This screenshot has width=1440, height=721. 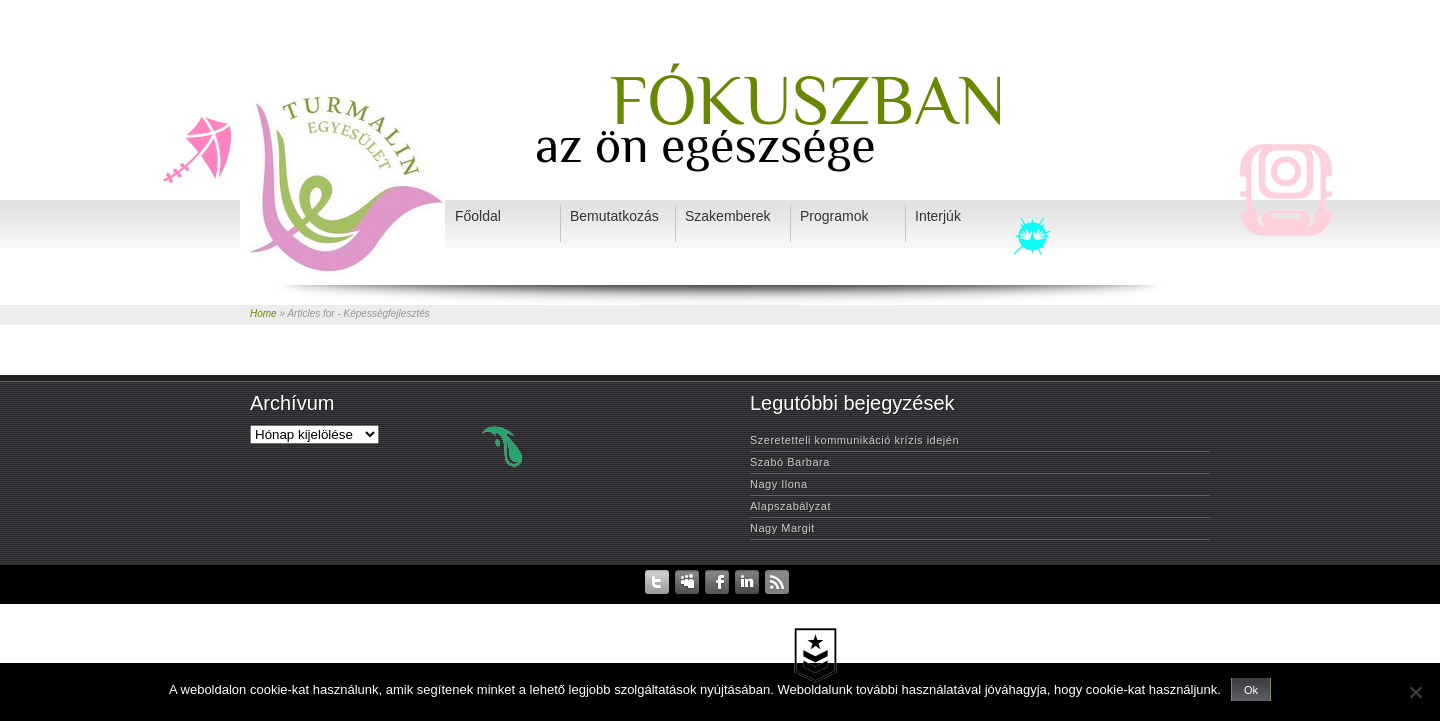 What do you see at coordinates (1286, 190) in the screenshot?
I see `open camera or photo capture mode` at bounding box center [1286, 190].